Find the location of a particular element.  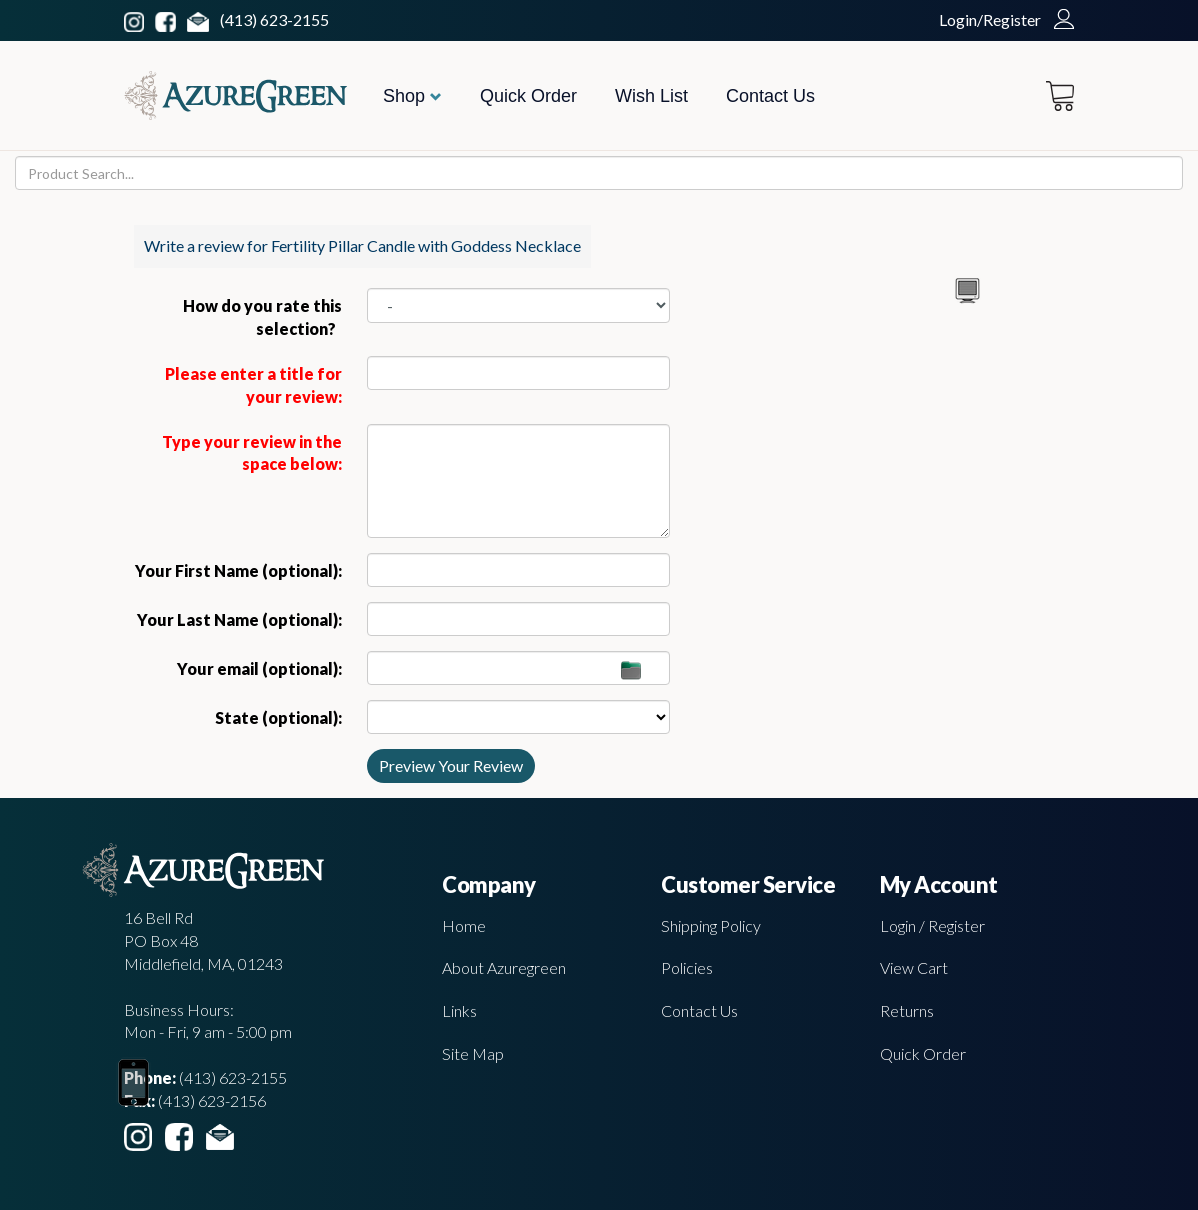

iPod Touch device in sidebar navigation is located at coordinates (133, 1082).